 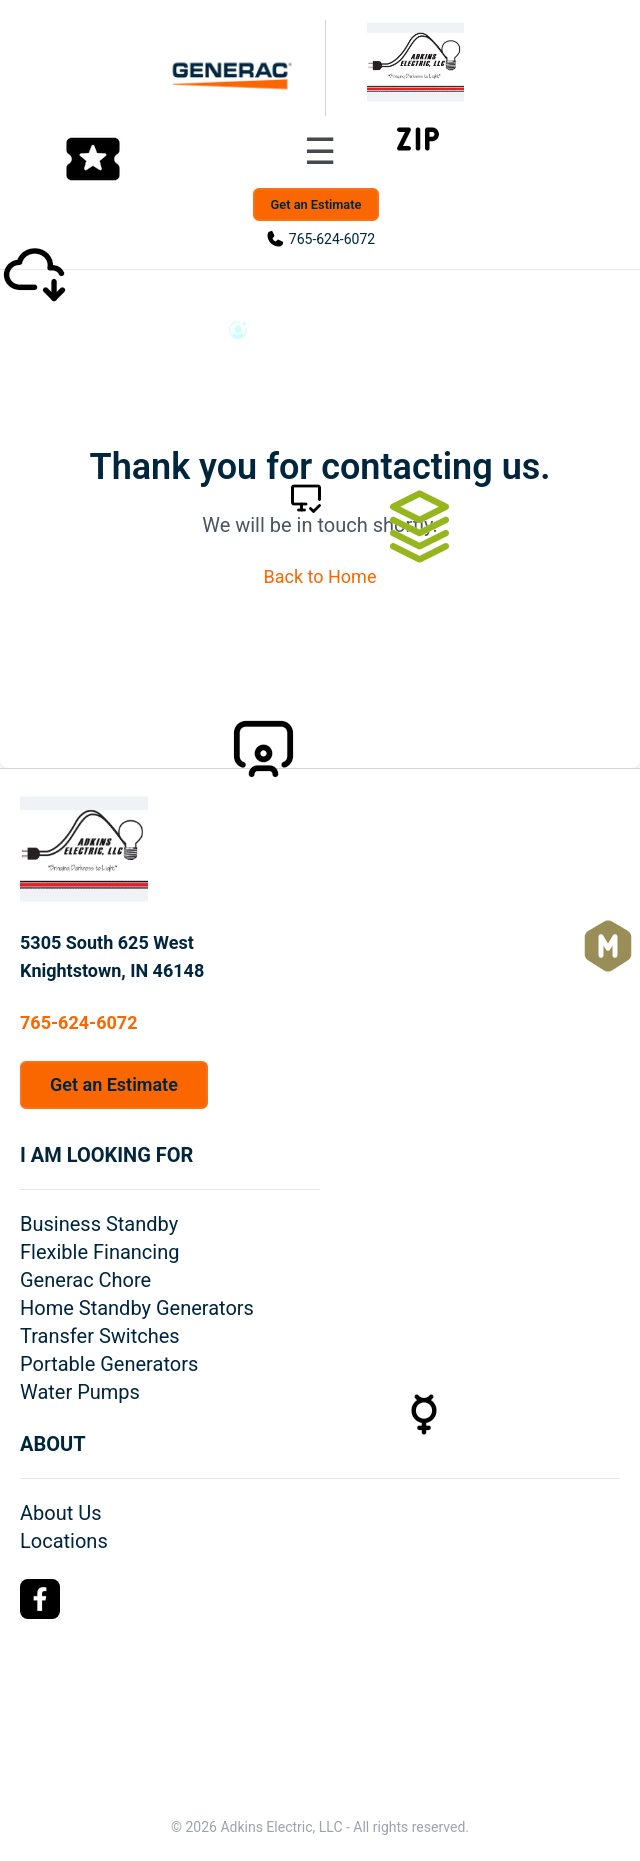 What do you see at coordinates (238, 330) in the screenshot?
I see `add a new user or contact` at bounding box center [238, 330].